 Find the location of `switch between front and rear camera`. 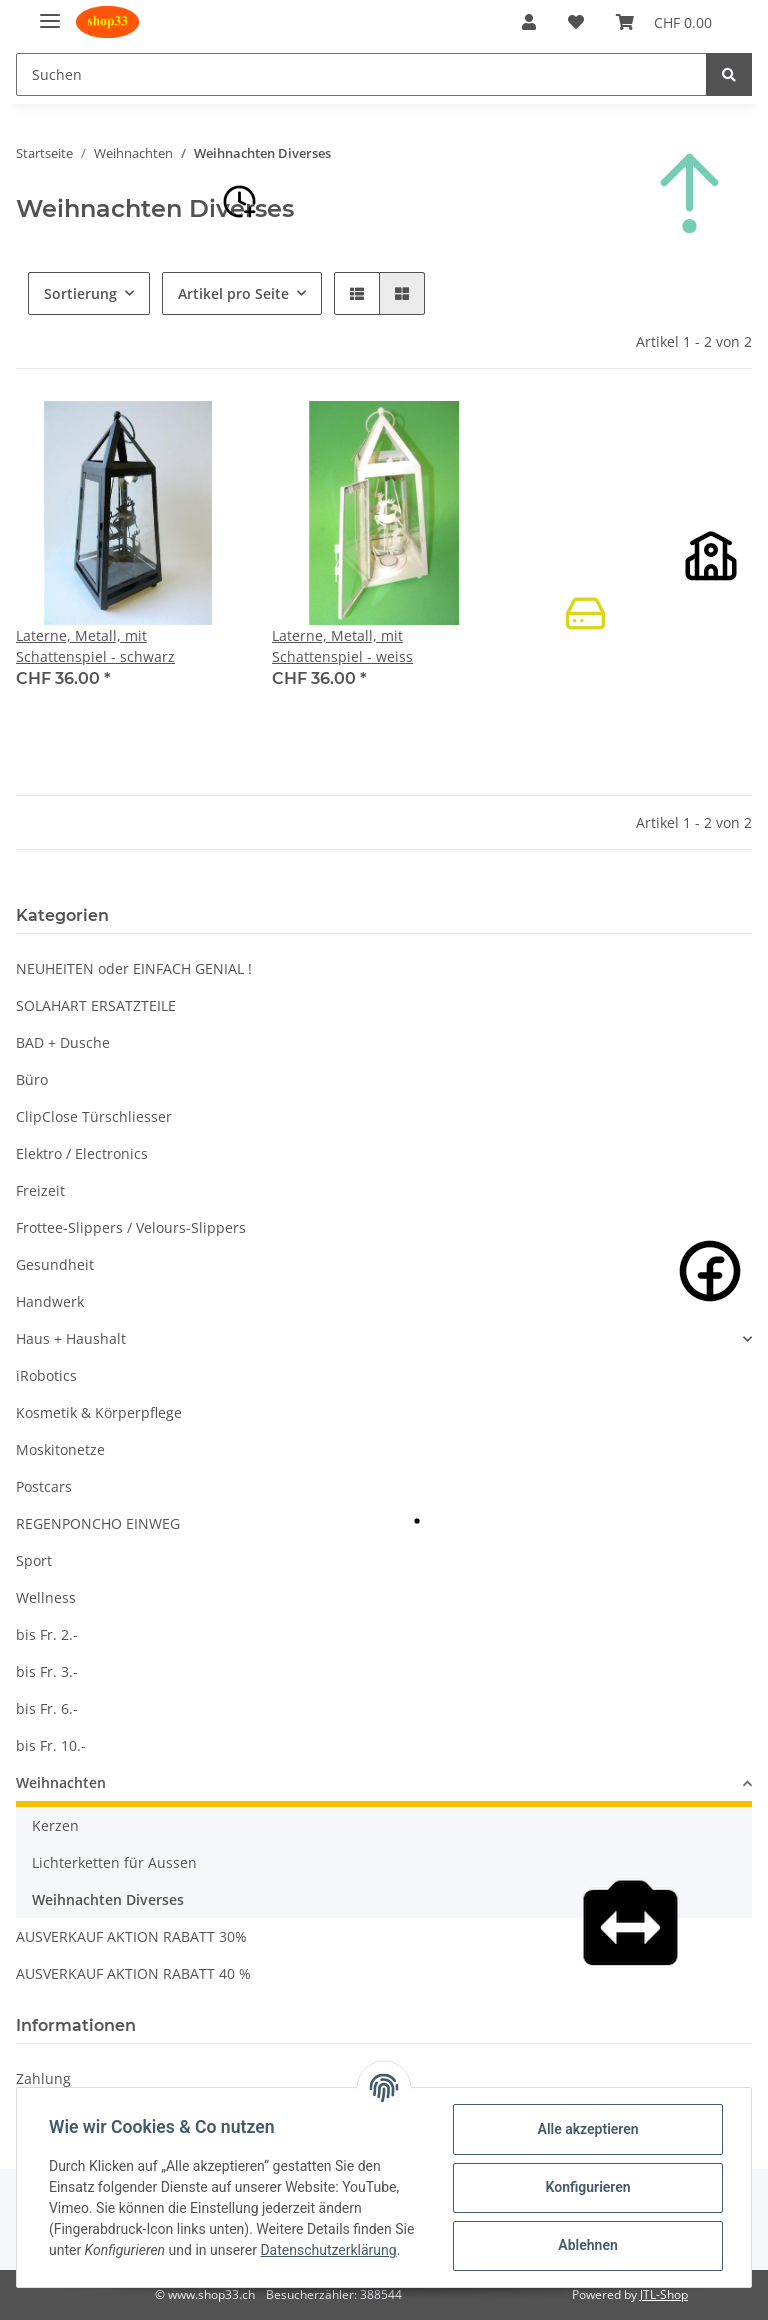

switch between front and rear camera is located at coordinates (630, 1927).